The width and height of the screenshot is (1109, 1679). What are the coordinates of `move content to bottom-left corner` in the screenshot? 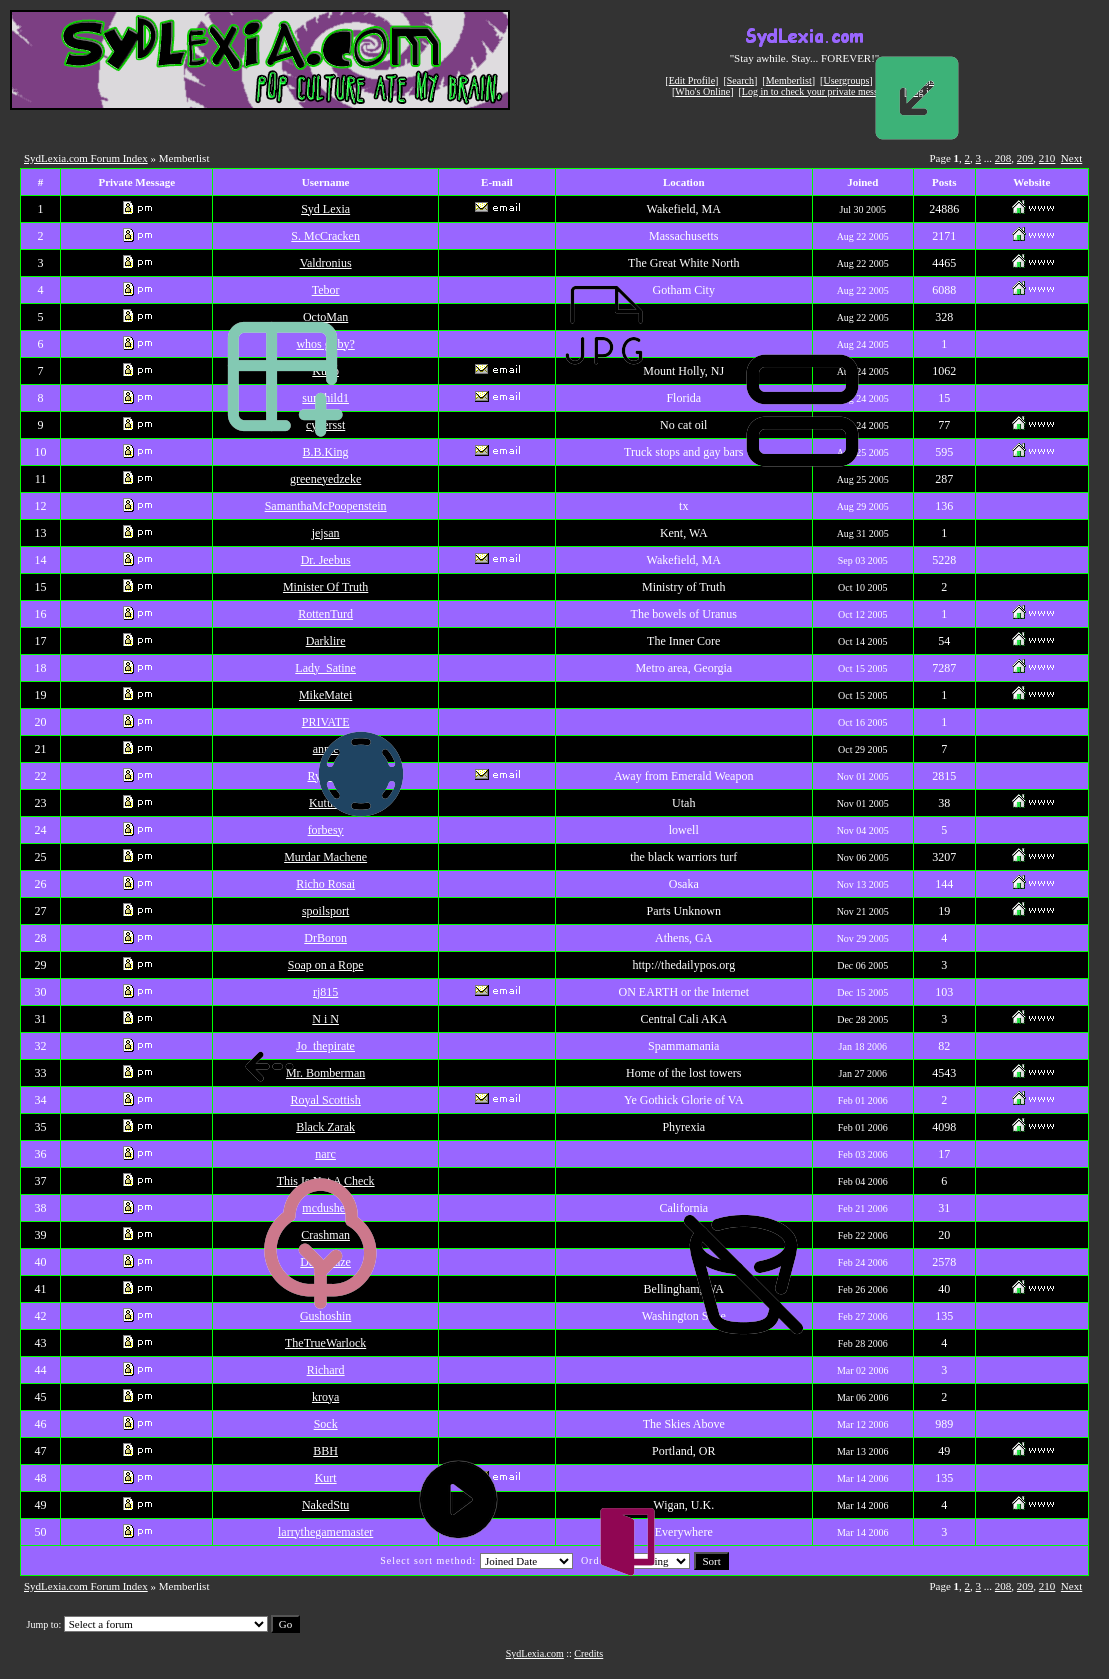 It's located at (917, 98).